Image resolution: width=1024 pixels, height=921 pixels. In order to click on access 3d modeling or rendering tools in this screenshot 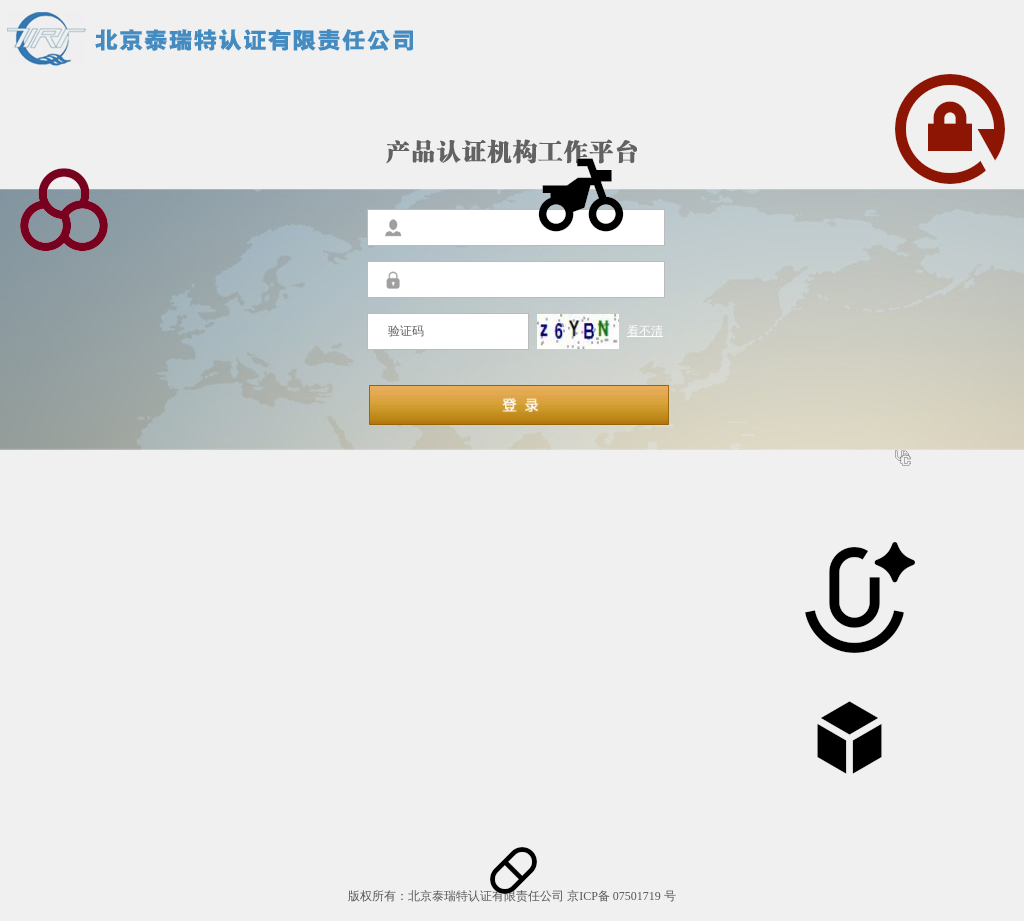, I will do `click(849, 738)`.